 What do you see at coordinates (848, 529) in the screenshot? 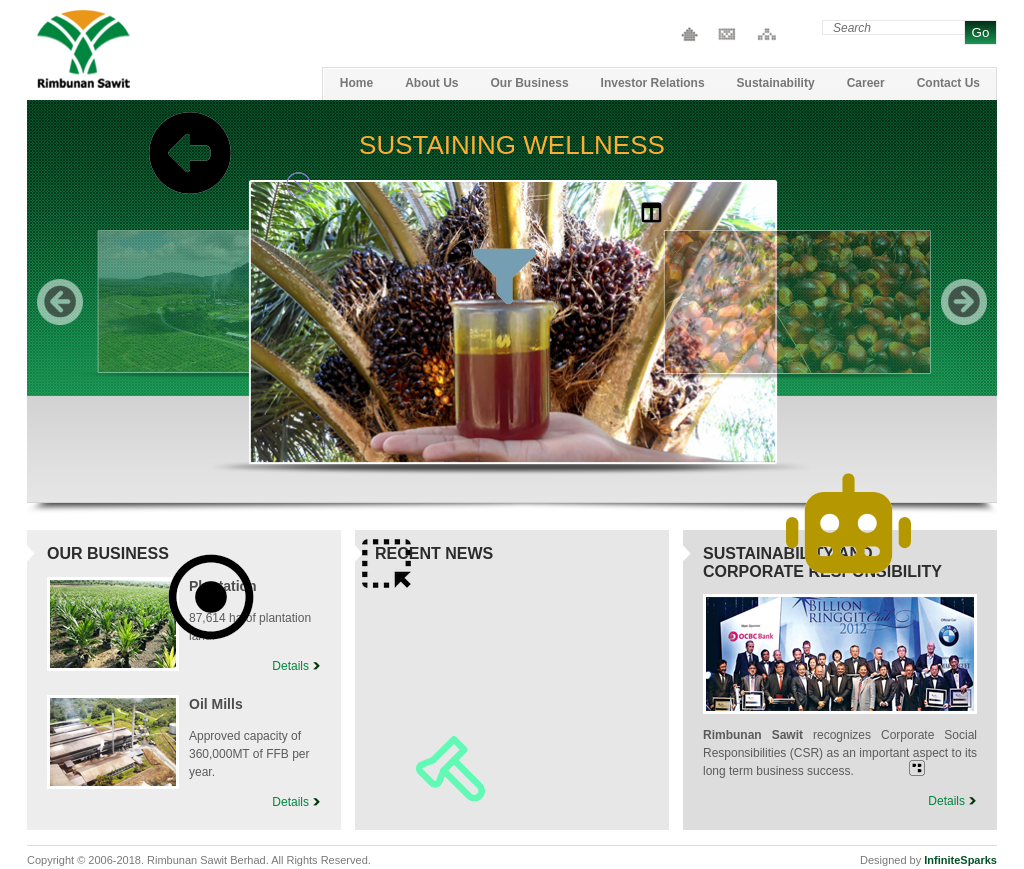
I see `access AI assistant or chatbot features` at bounding box center [848, 529].